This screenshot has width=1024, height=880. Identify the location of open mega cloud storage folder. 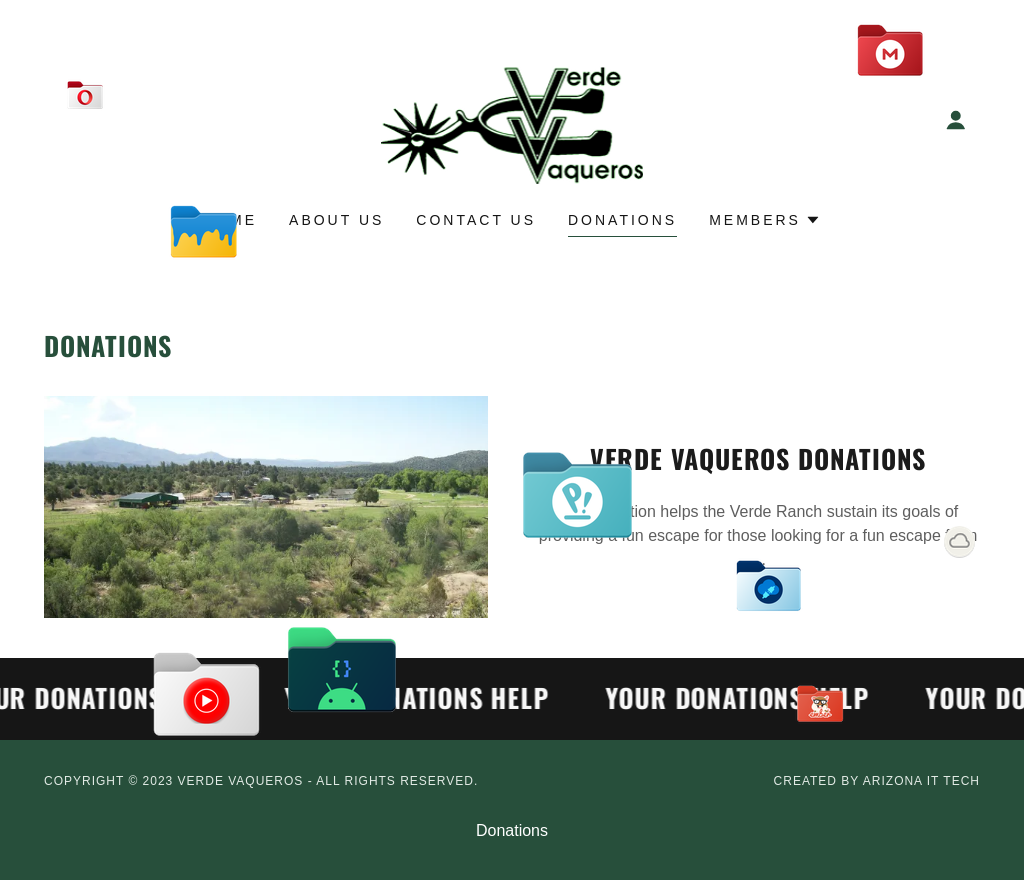
(890, 52).